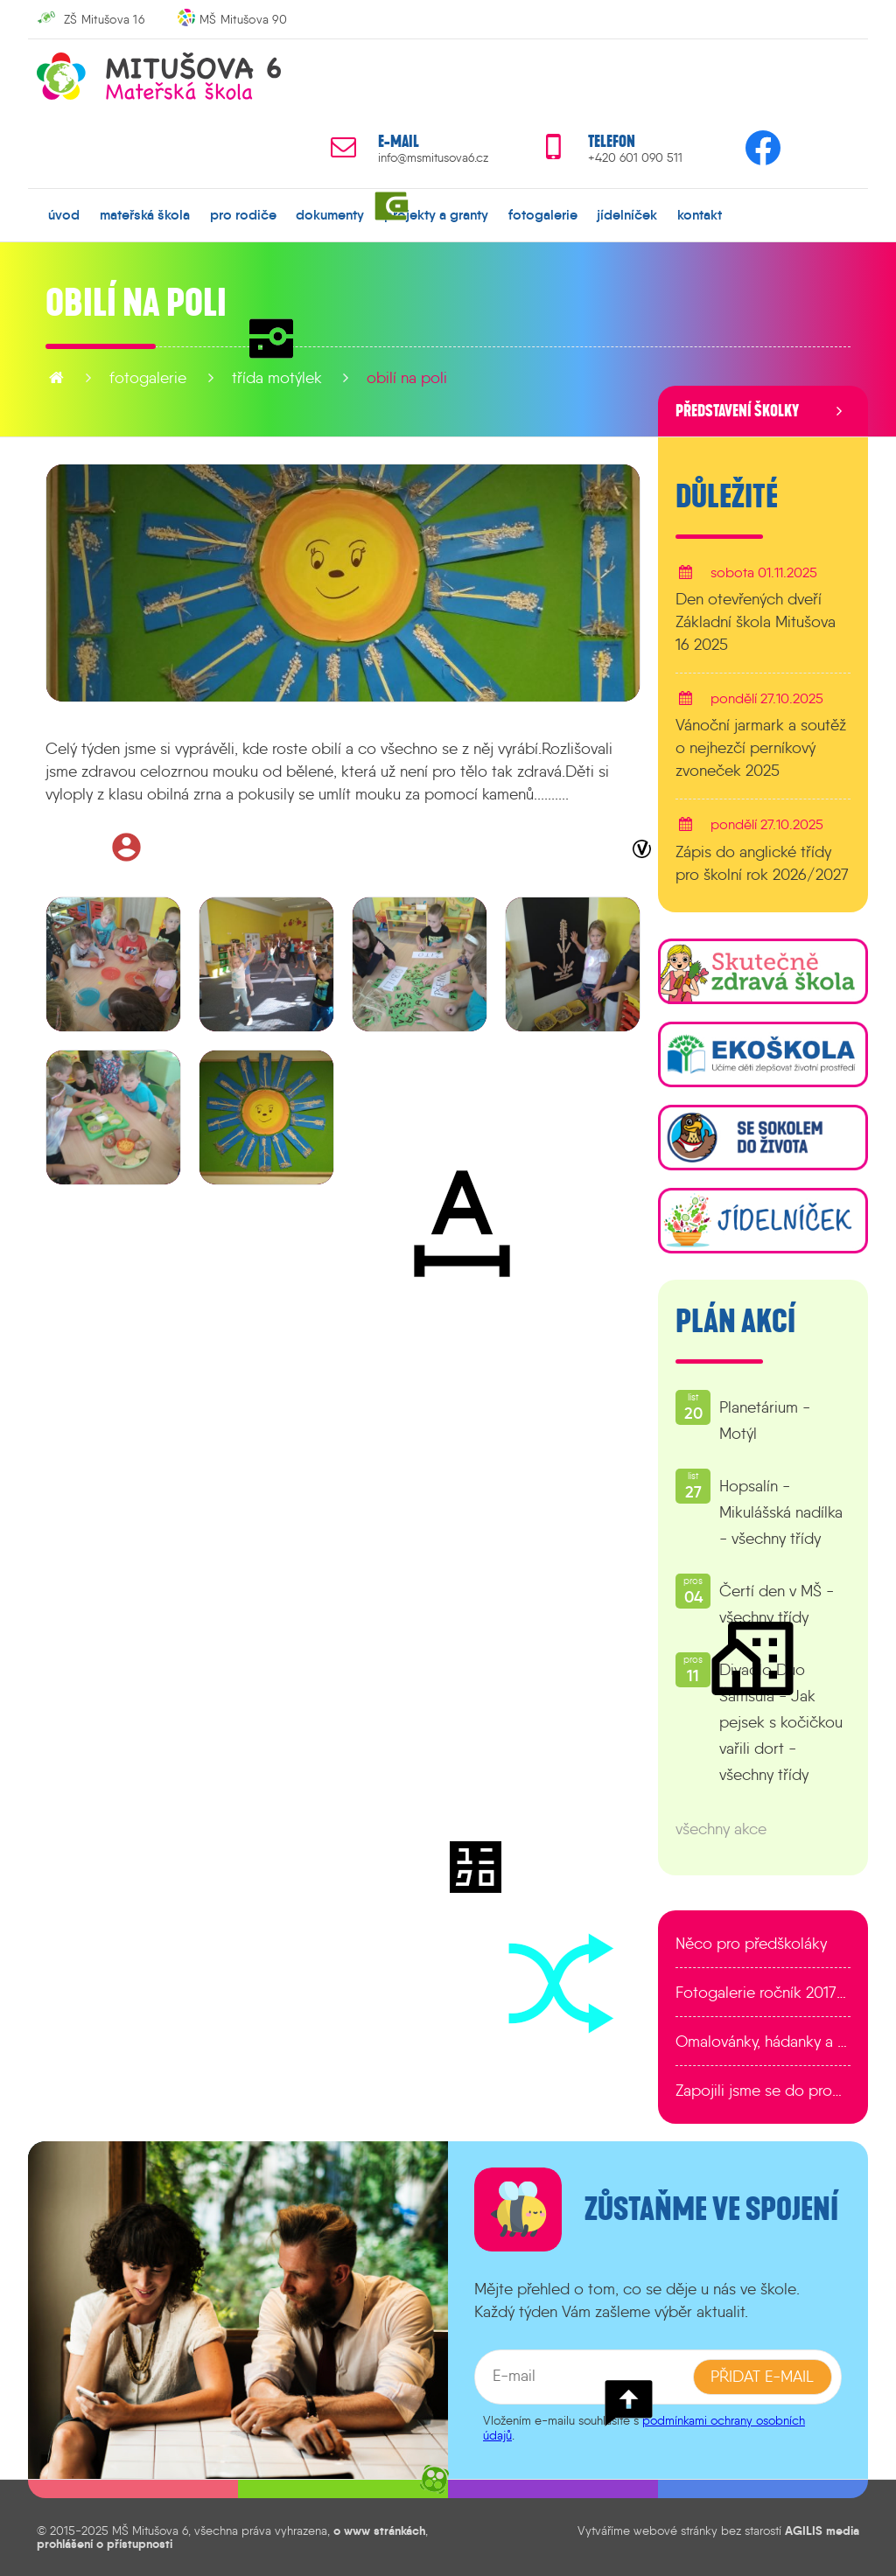 This screenshot has height=2576, width=896. What do you see at coordinates (126, 847) in the screenshot?
I see `access your account or profile settings` at bounding box center [126, 847].